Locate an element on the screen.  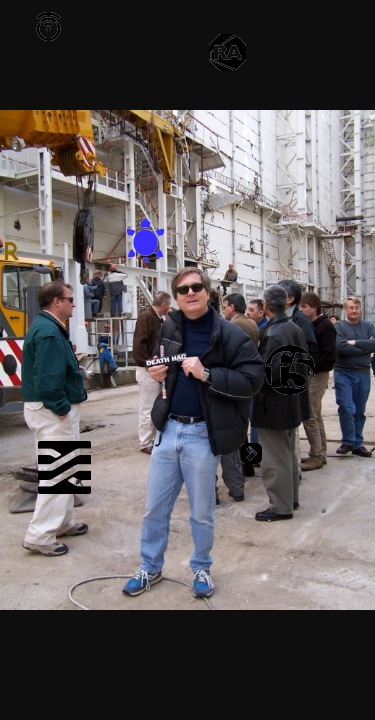
stimulus javascript framework logo is located at coordinates (64, 467).